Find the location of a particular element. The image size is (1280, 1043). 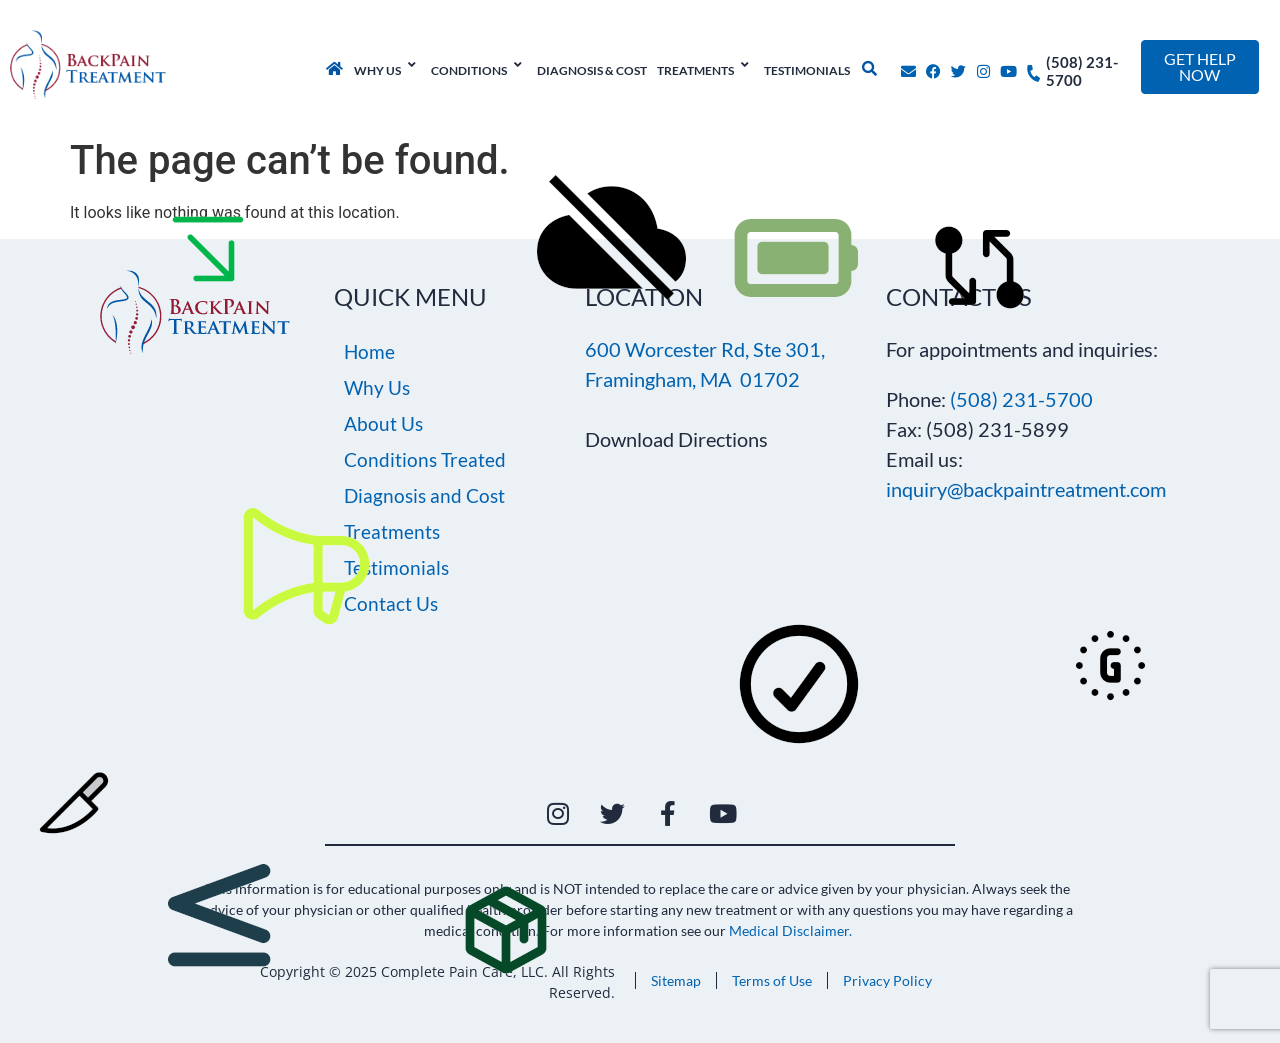

indicates task or action completed successfully is located at coordinates (799, 684).